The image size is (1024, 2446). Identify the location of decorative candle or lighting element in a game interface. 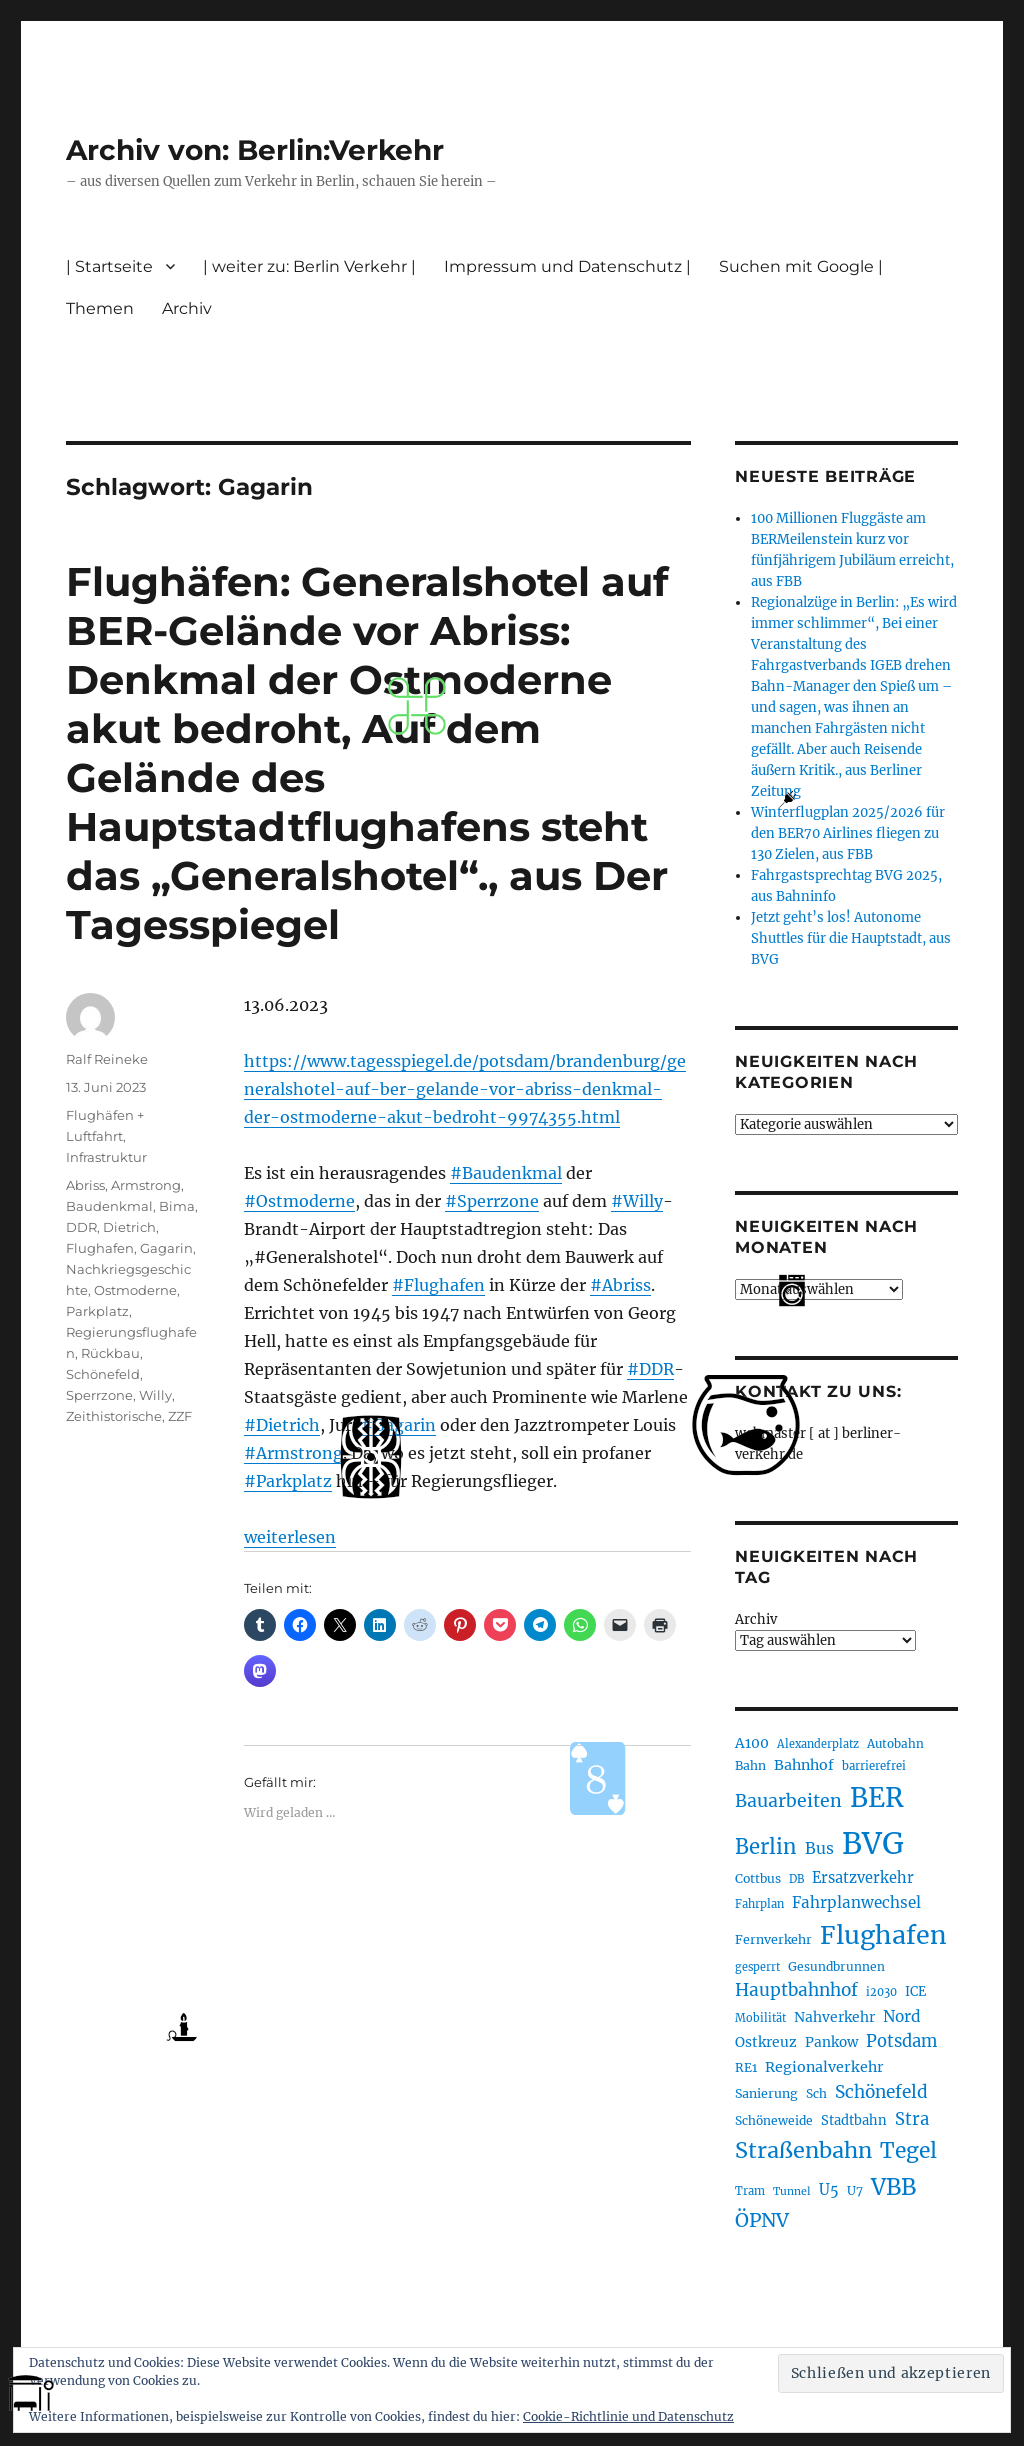
(181, 2028).